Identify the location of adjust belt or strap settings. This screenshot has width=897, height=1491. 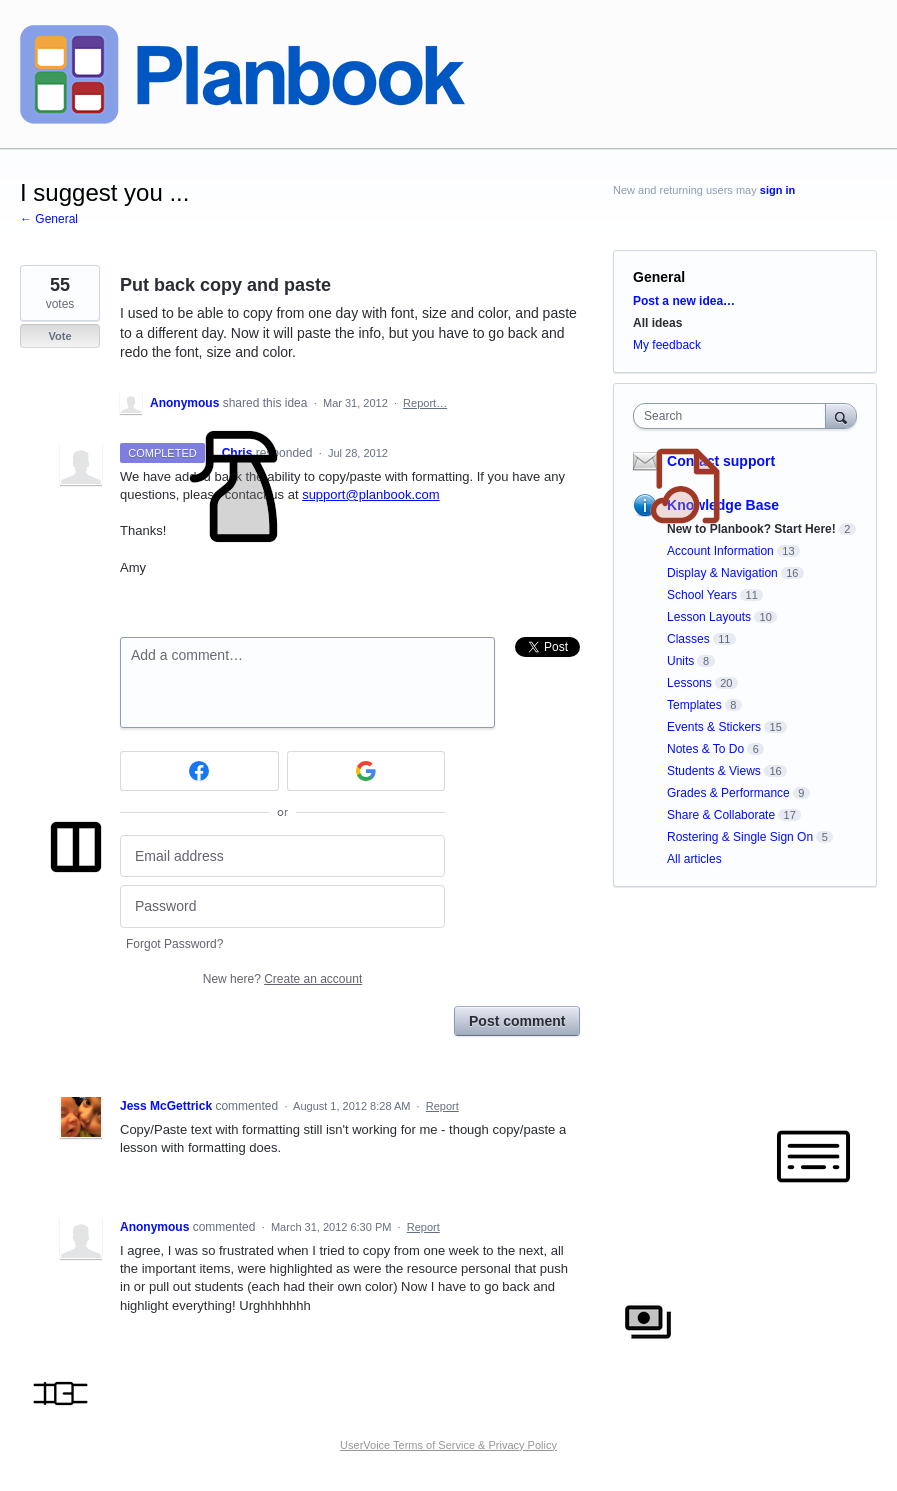
(60, 1393).